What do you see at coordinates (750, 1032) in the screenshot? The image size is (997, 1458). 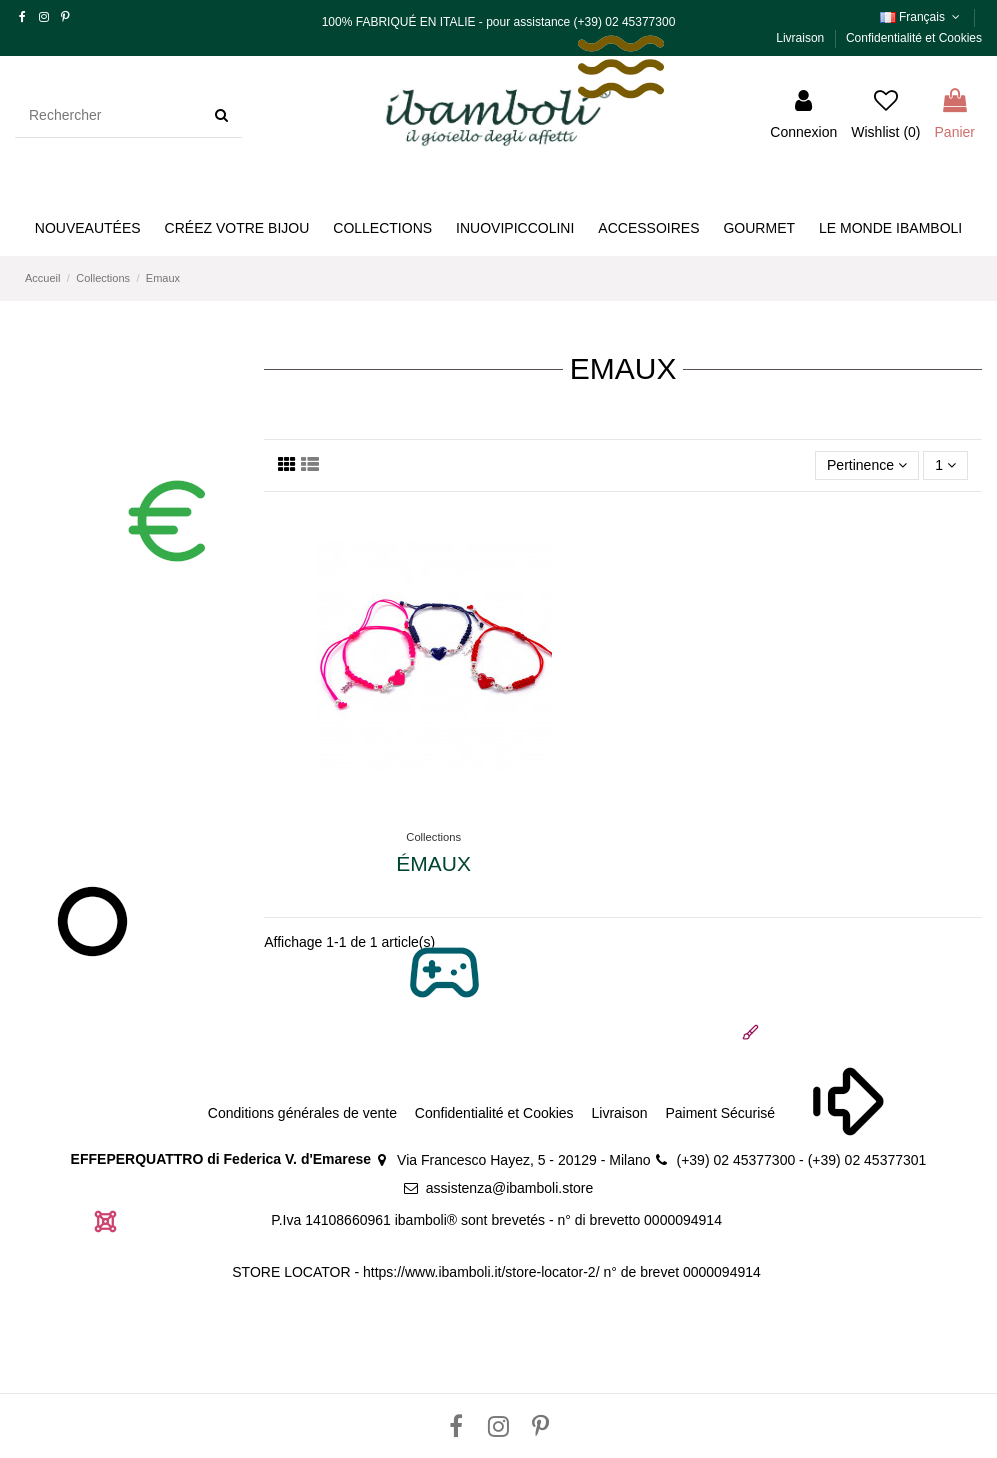 I see `access drawing or painting tools` at bounding box center [750, 1032].